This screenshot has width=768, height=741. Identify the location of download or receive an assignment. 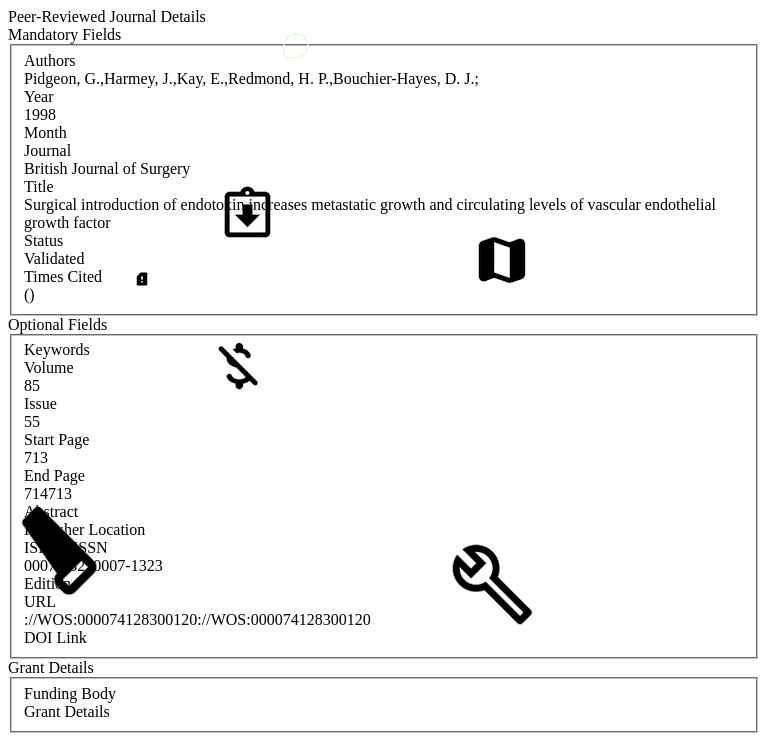
(247, 214).